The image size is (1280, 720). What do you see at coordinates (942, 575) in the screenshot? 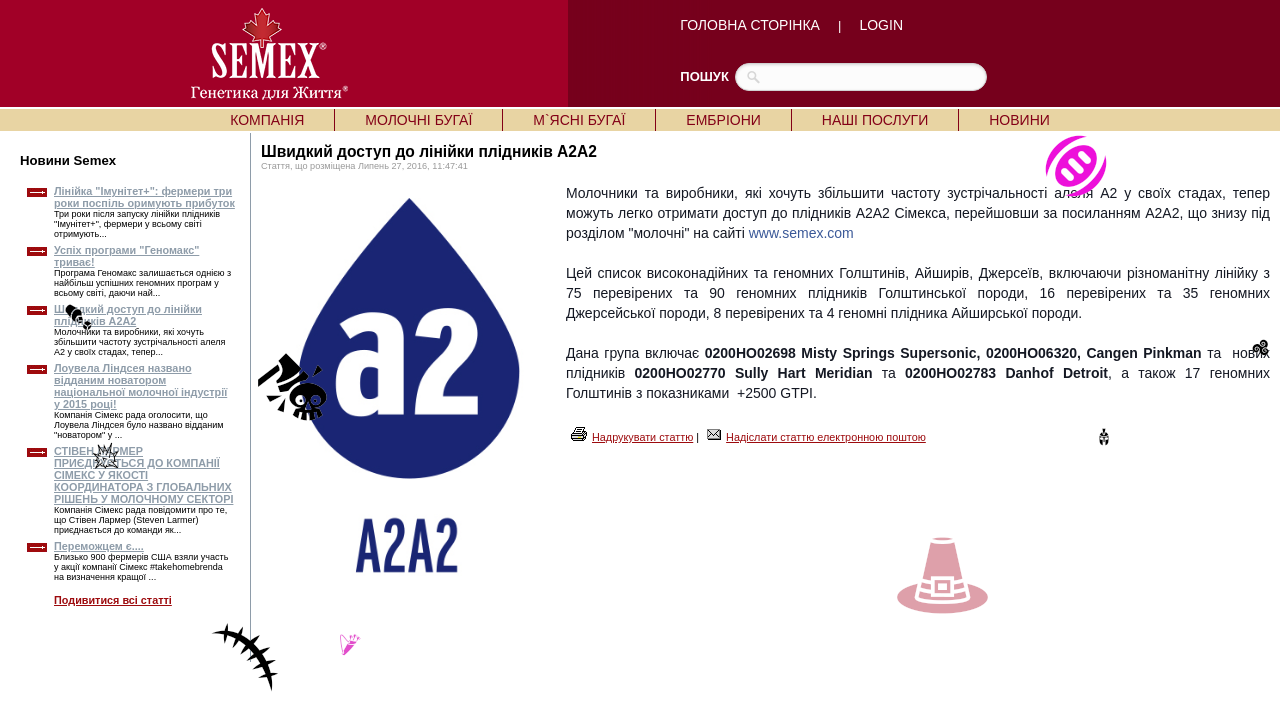
I see `thanksgiving-themed content or seasonal event` at bounding box center [942, 575].